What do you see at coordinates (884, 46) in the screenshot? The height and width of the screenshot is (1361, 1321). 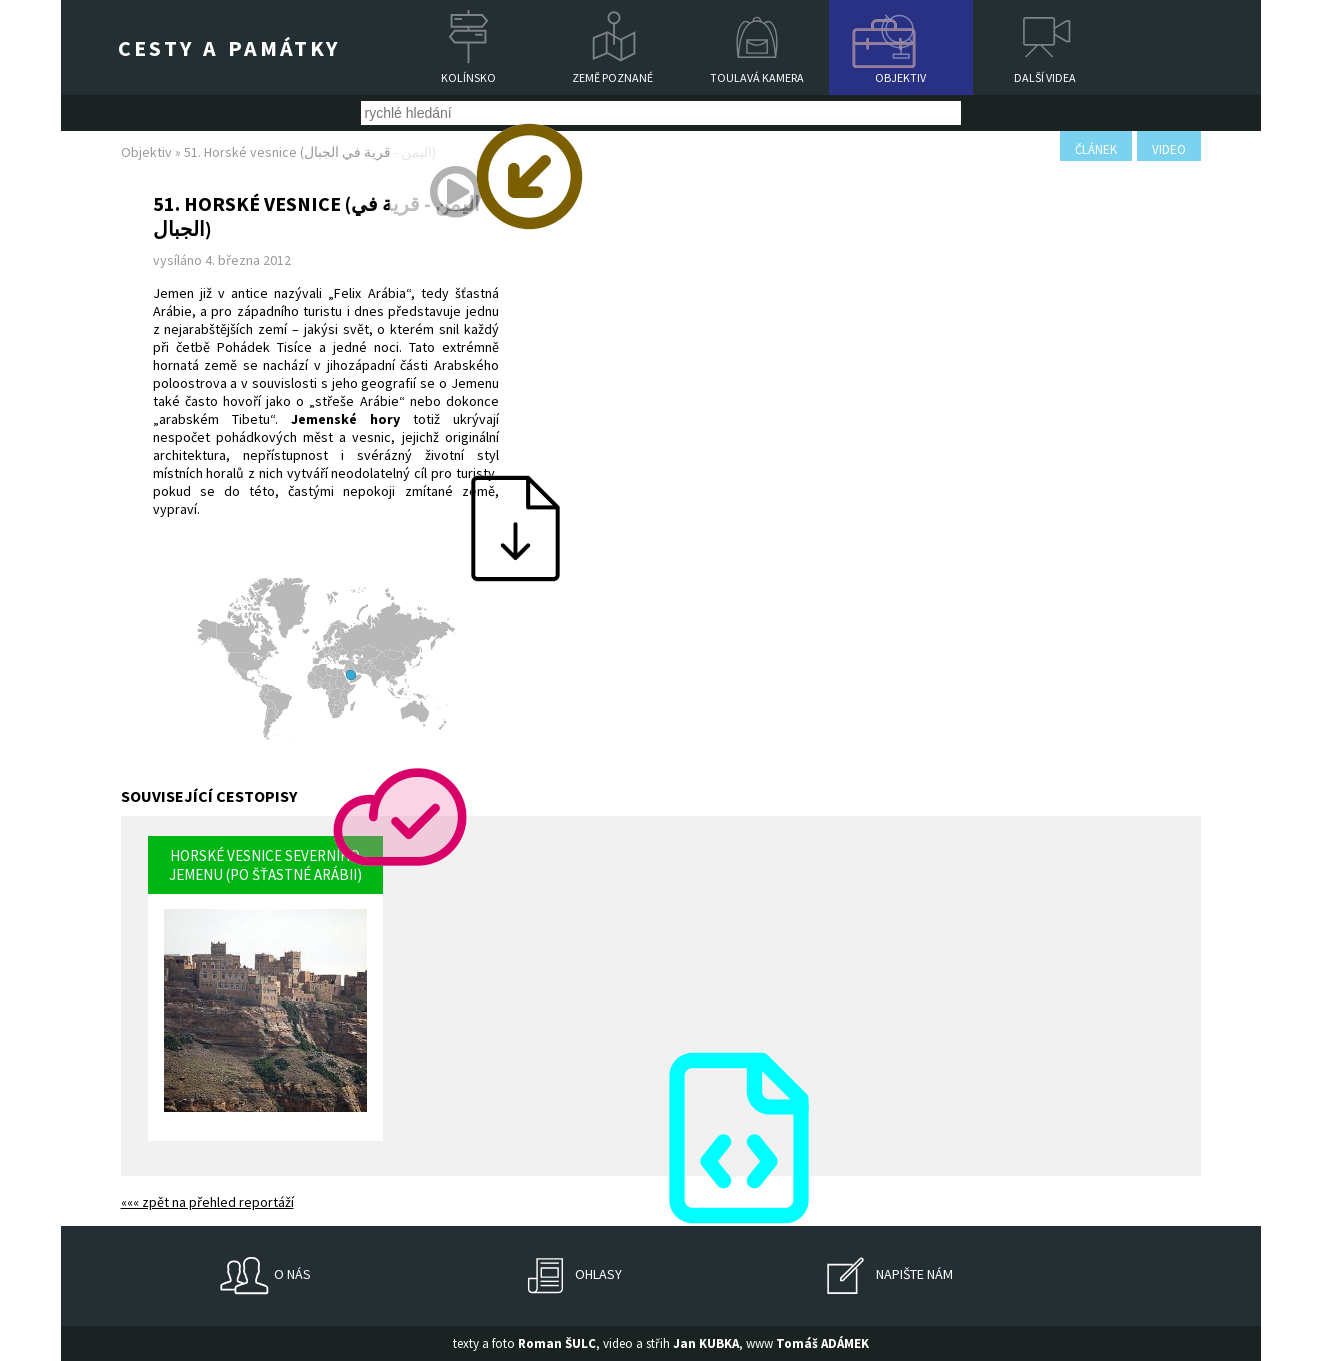 I see `access tools and utilities` at bounding box center [884, 46].